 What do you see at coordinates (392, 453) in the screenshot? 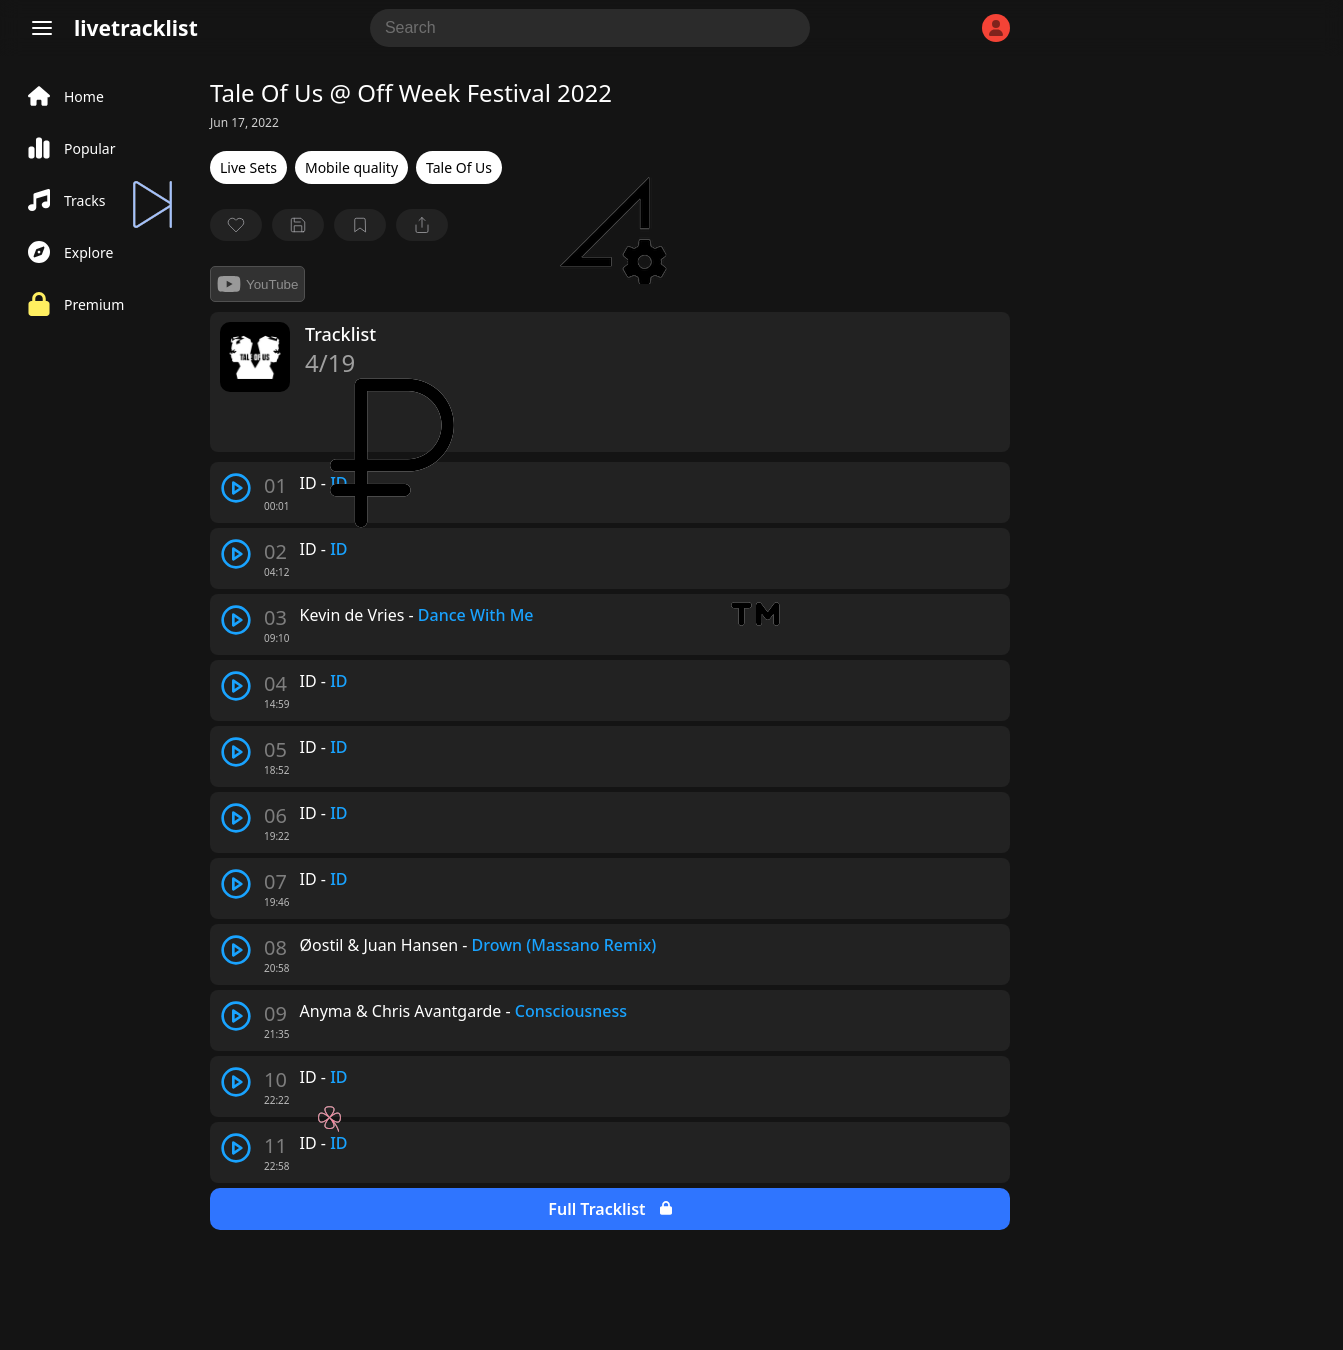
I see `view prices in russian rubles` at bounding box center [392, 453].